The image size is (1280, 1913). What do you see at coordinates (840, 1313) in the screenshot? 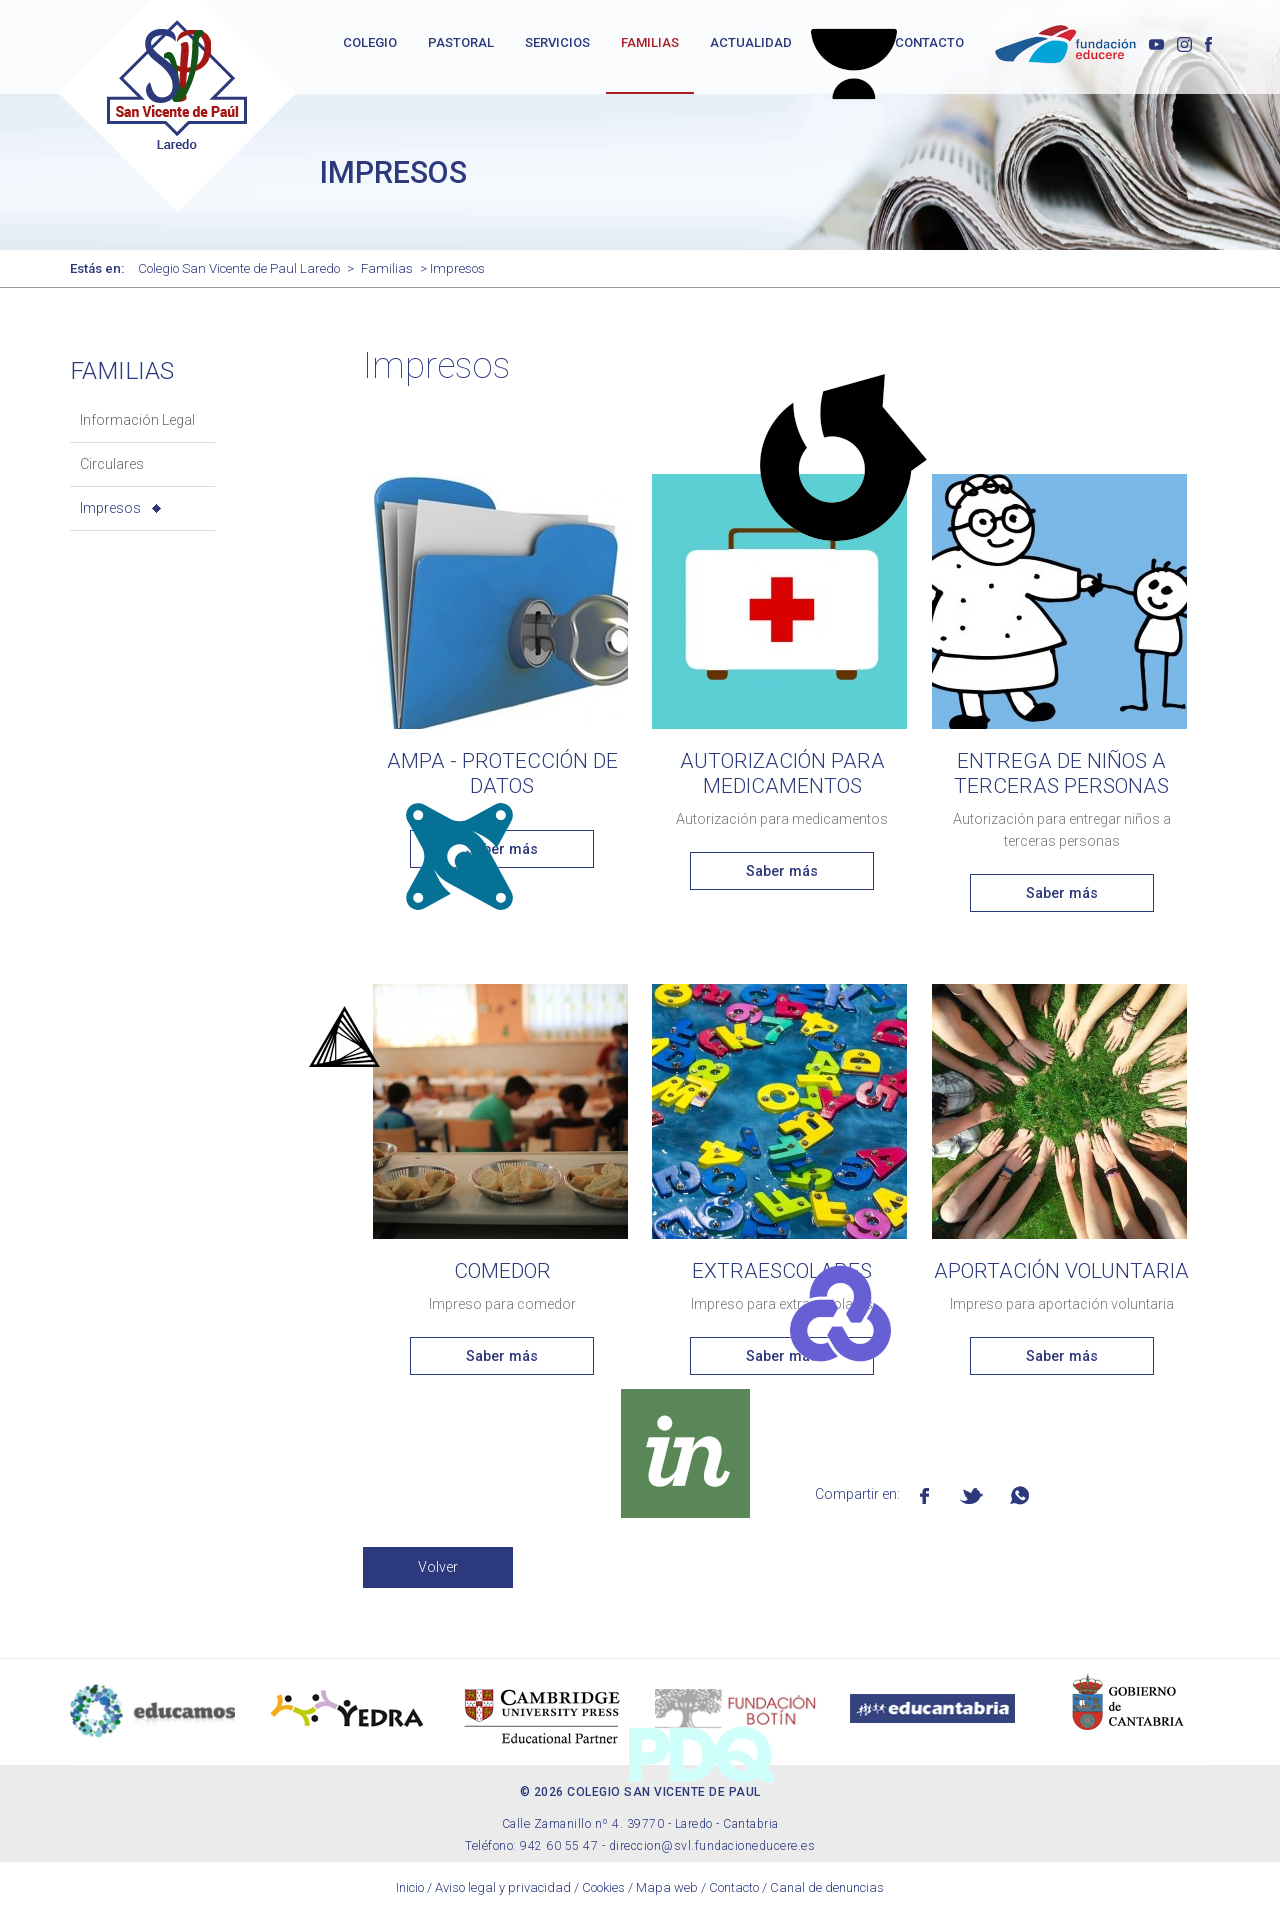
I see `rclone cloud sync application` at bounding box center [840, 1313].